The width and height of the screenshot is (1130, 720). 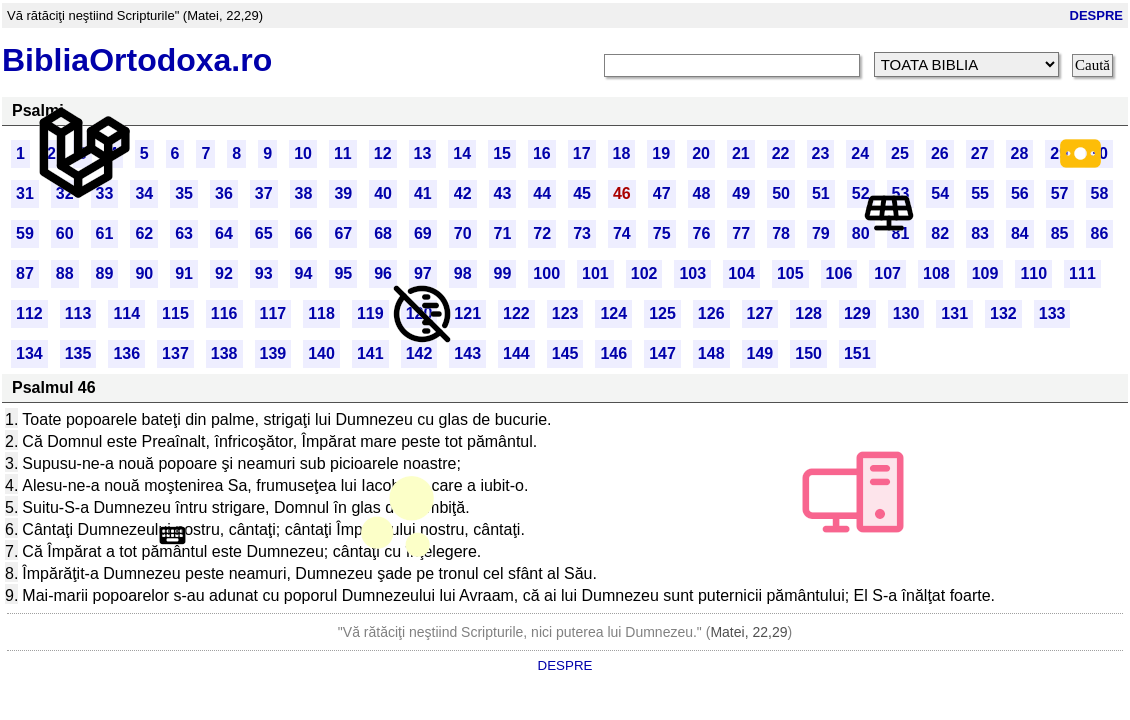 I want to click on view solar energy or panel settings, so click(x=889, y=213).